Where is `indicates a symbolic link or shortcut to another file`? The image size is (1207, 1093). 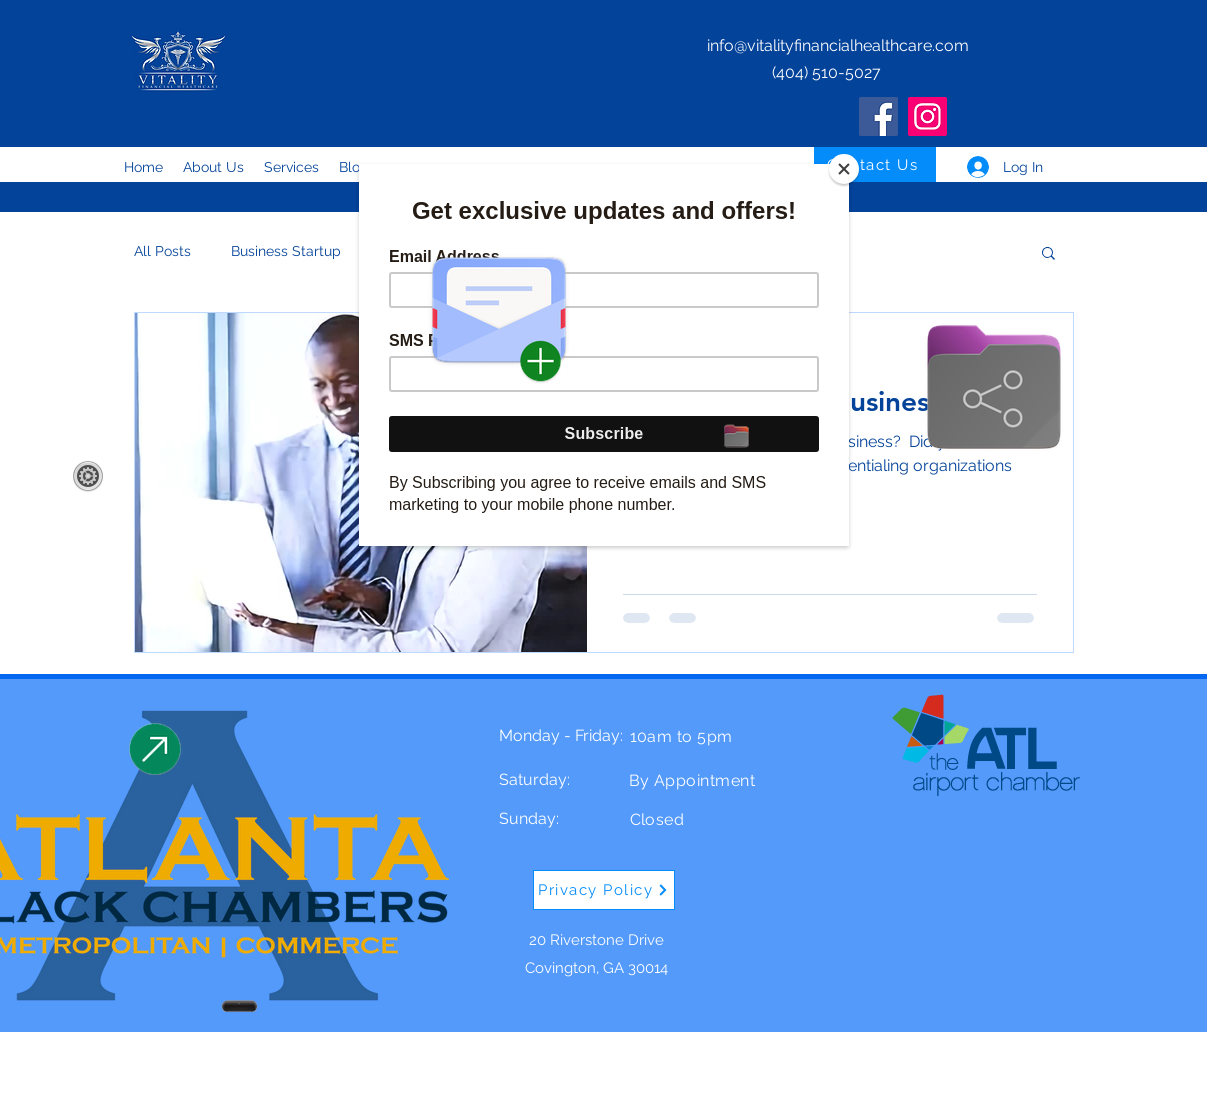 indicates a symbolic link or shortcut to another file is located at coordinates (155, 749).